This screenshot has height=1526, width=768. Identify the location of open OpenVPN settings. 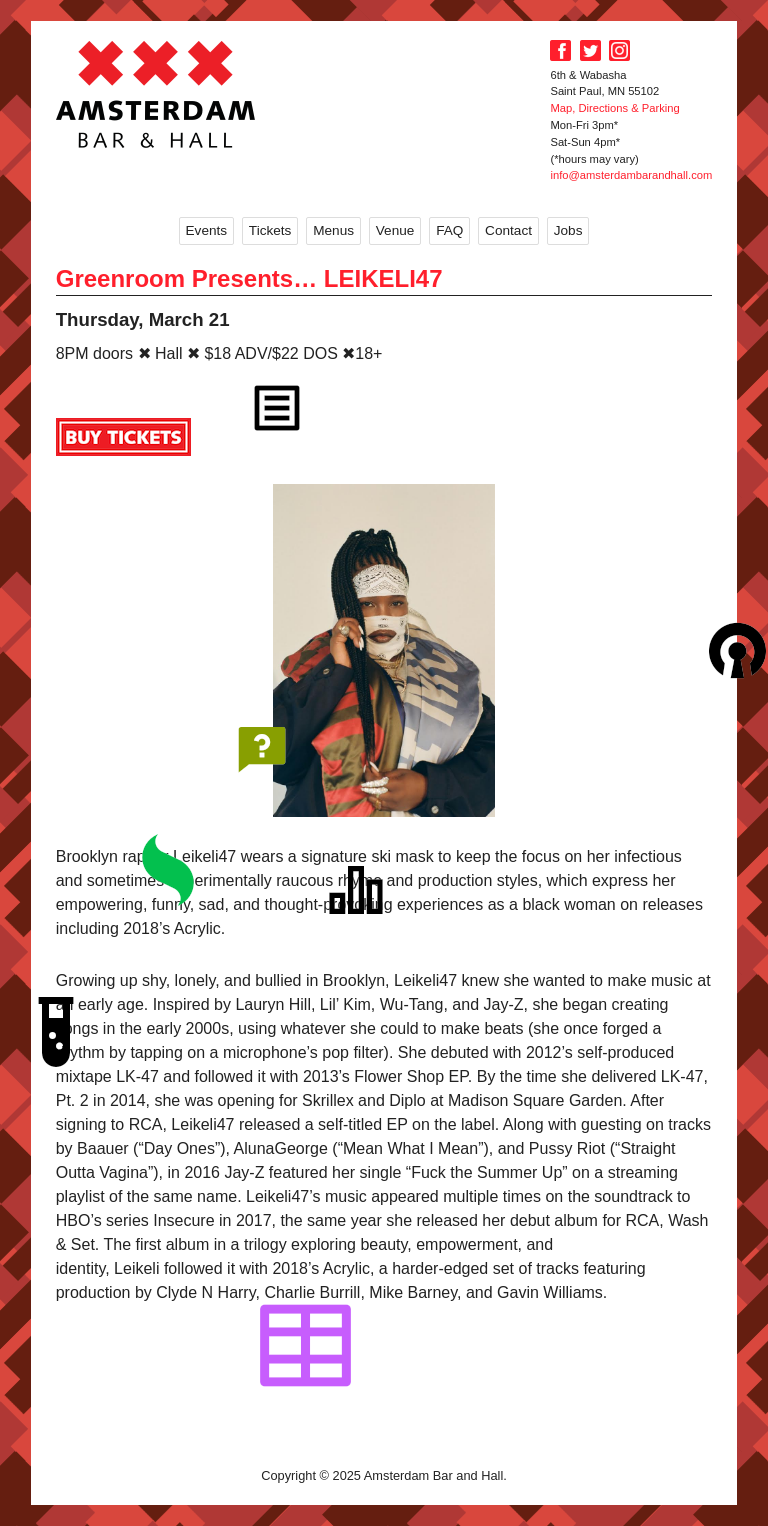
(737, 650).